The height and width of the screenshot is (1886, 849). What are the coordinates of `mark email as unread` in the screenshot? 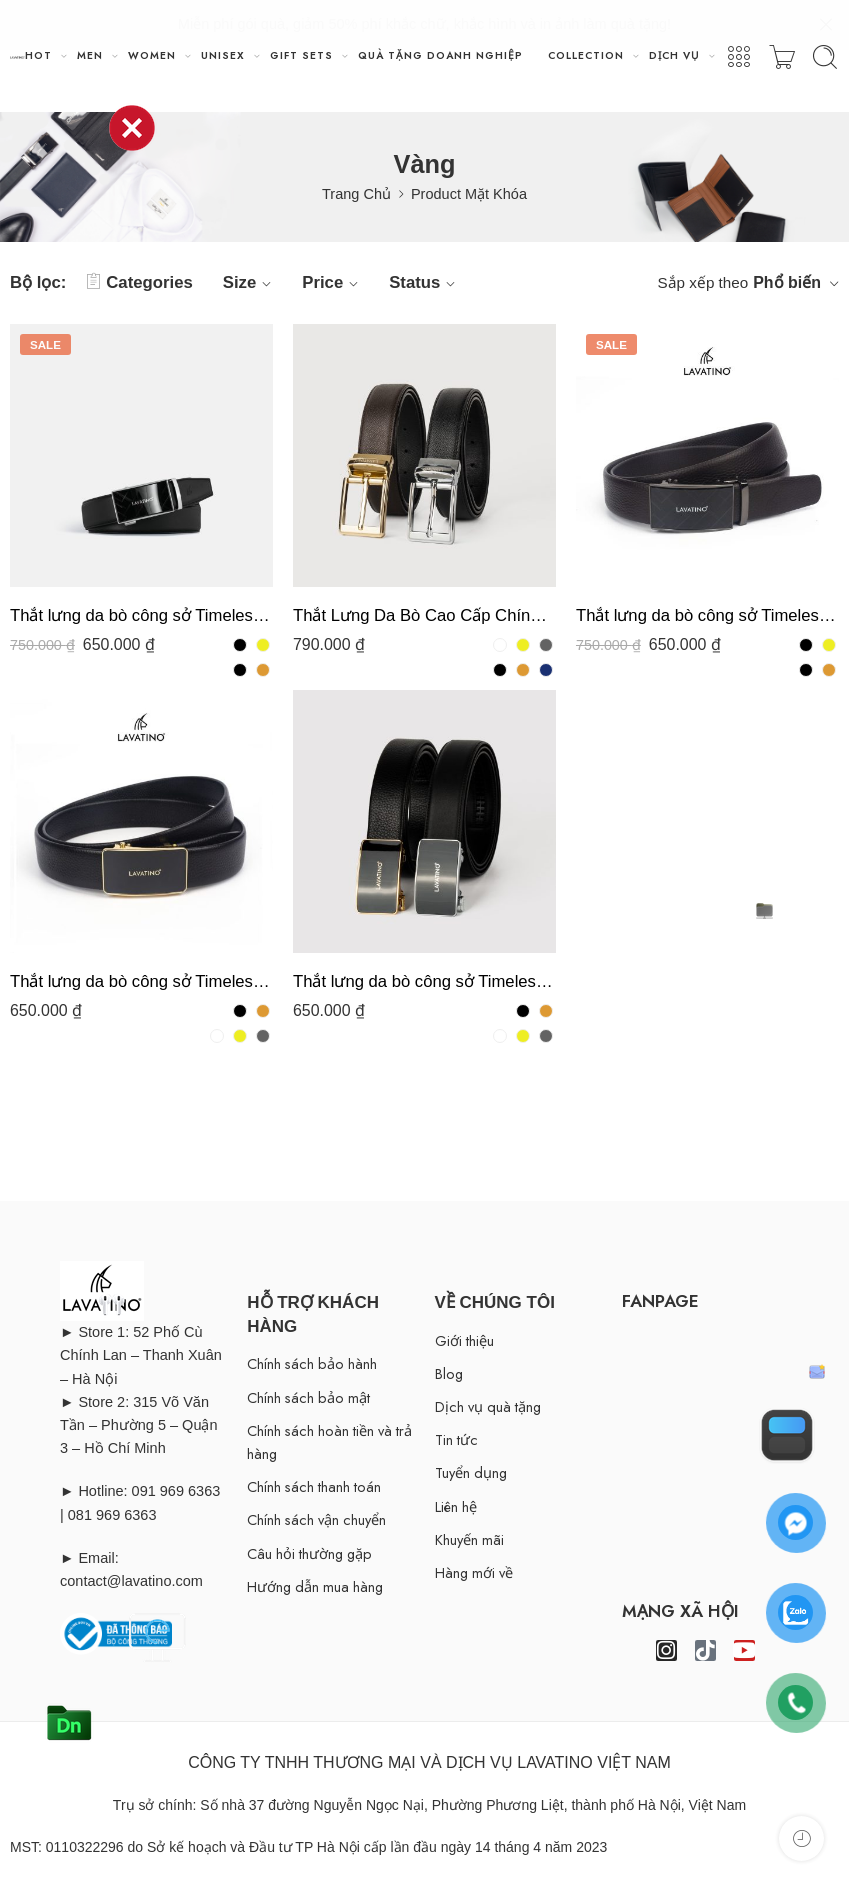 It's located at (817, 1372).